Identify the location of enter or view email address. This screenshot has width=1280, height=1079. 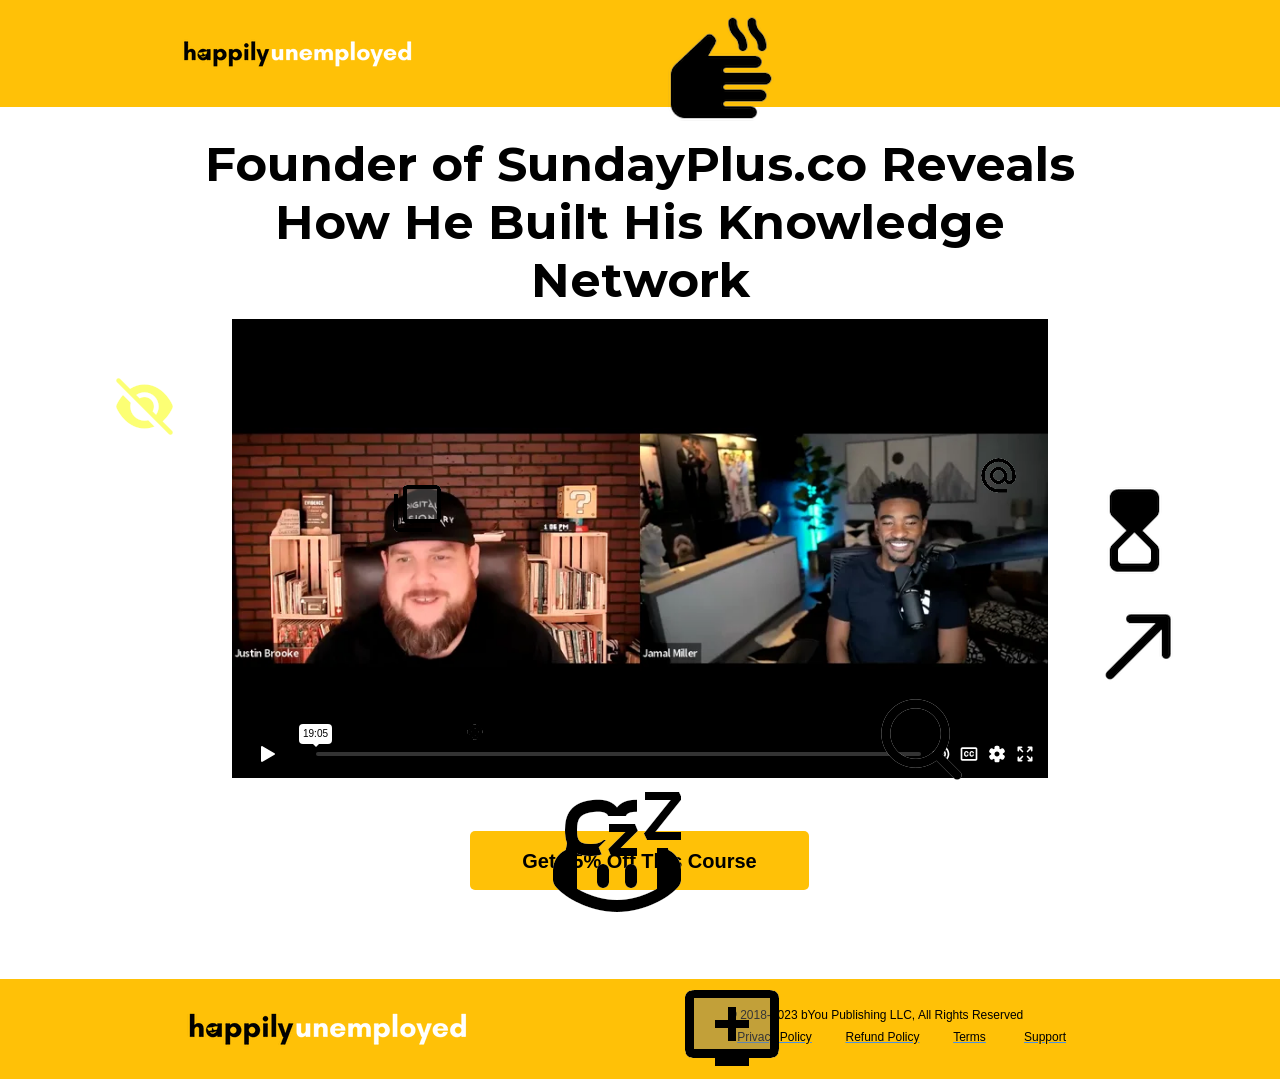
(998, 475).